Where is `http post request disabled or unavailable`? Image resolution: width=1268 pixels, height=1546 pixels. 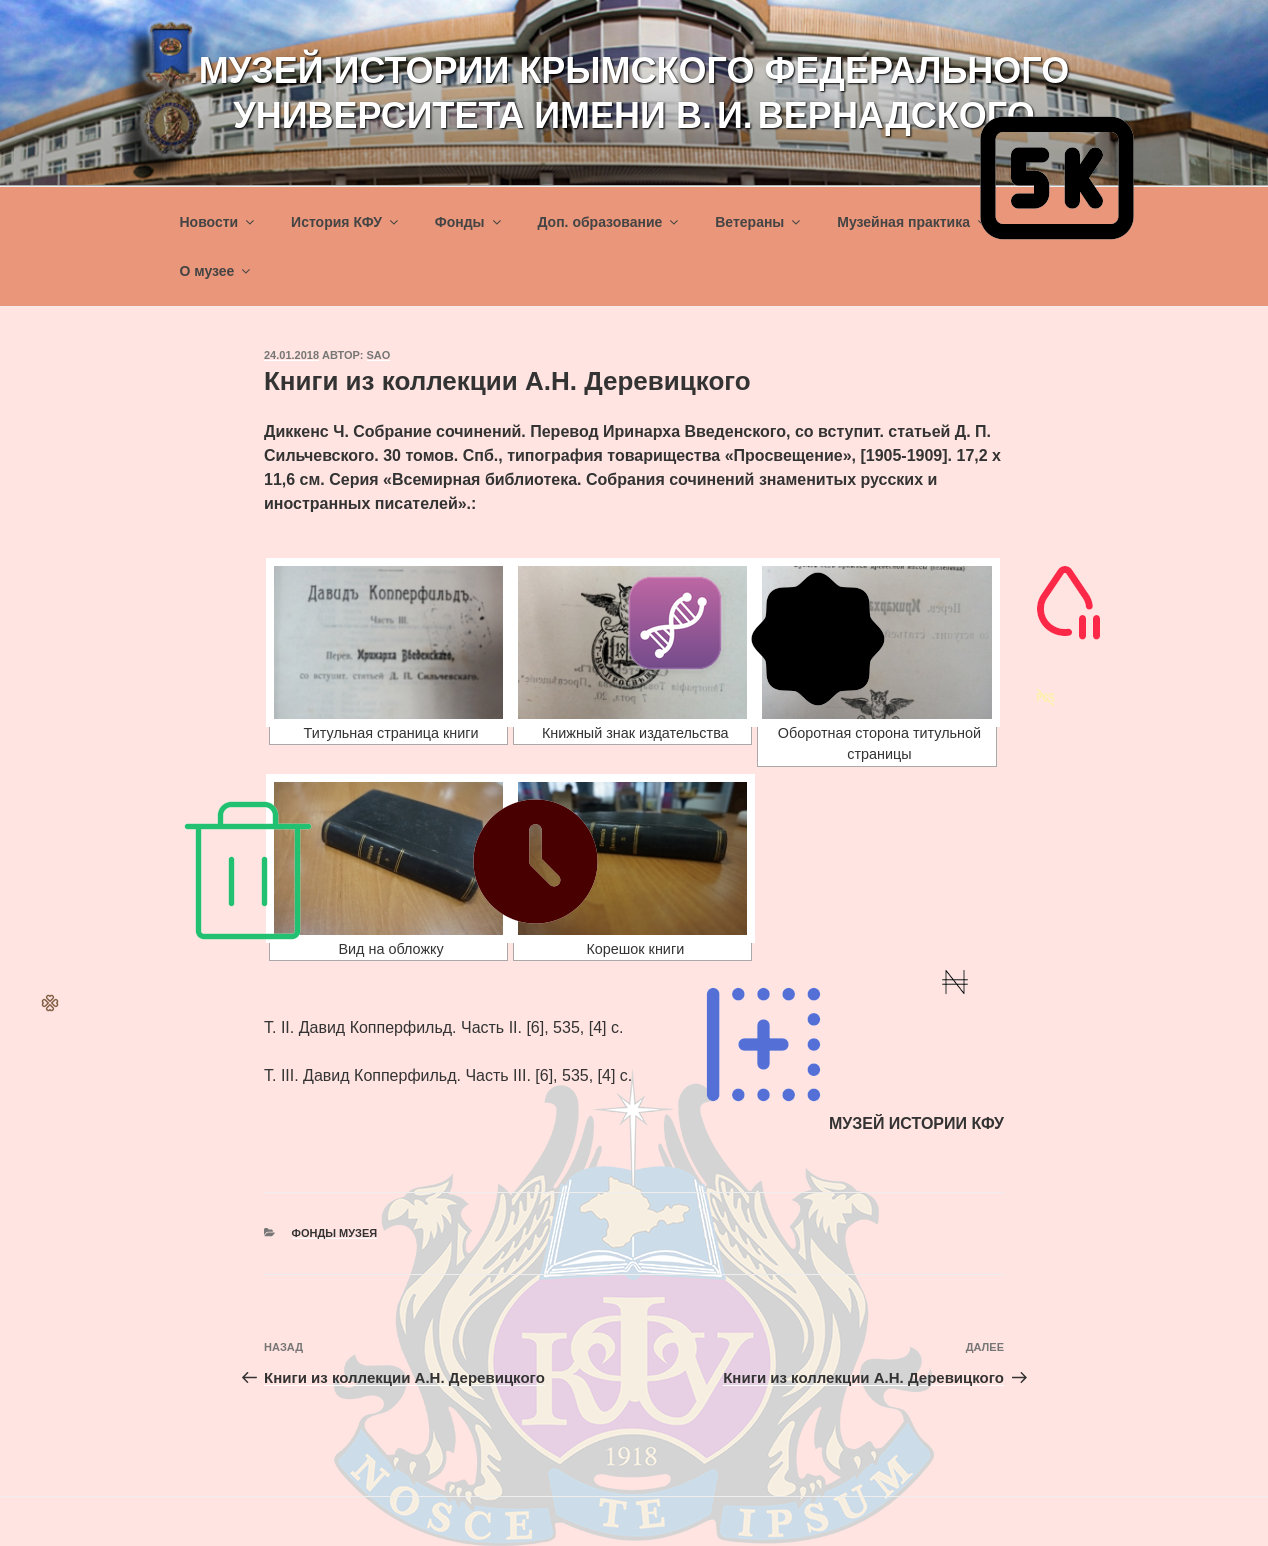
http post request disabled or unavailable is located at coordinates (1045, 697).